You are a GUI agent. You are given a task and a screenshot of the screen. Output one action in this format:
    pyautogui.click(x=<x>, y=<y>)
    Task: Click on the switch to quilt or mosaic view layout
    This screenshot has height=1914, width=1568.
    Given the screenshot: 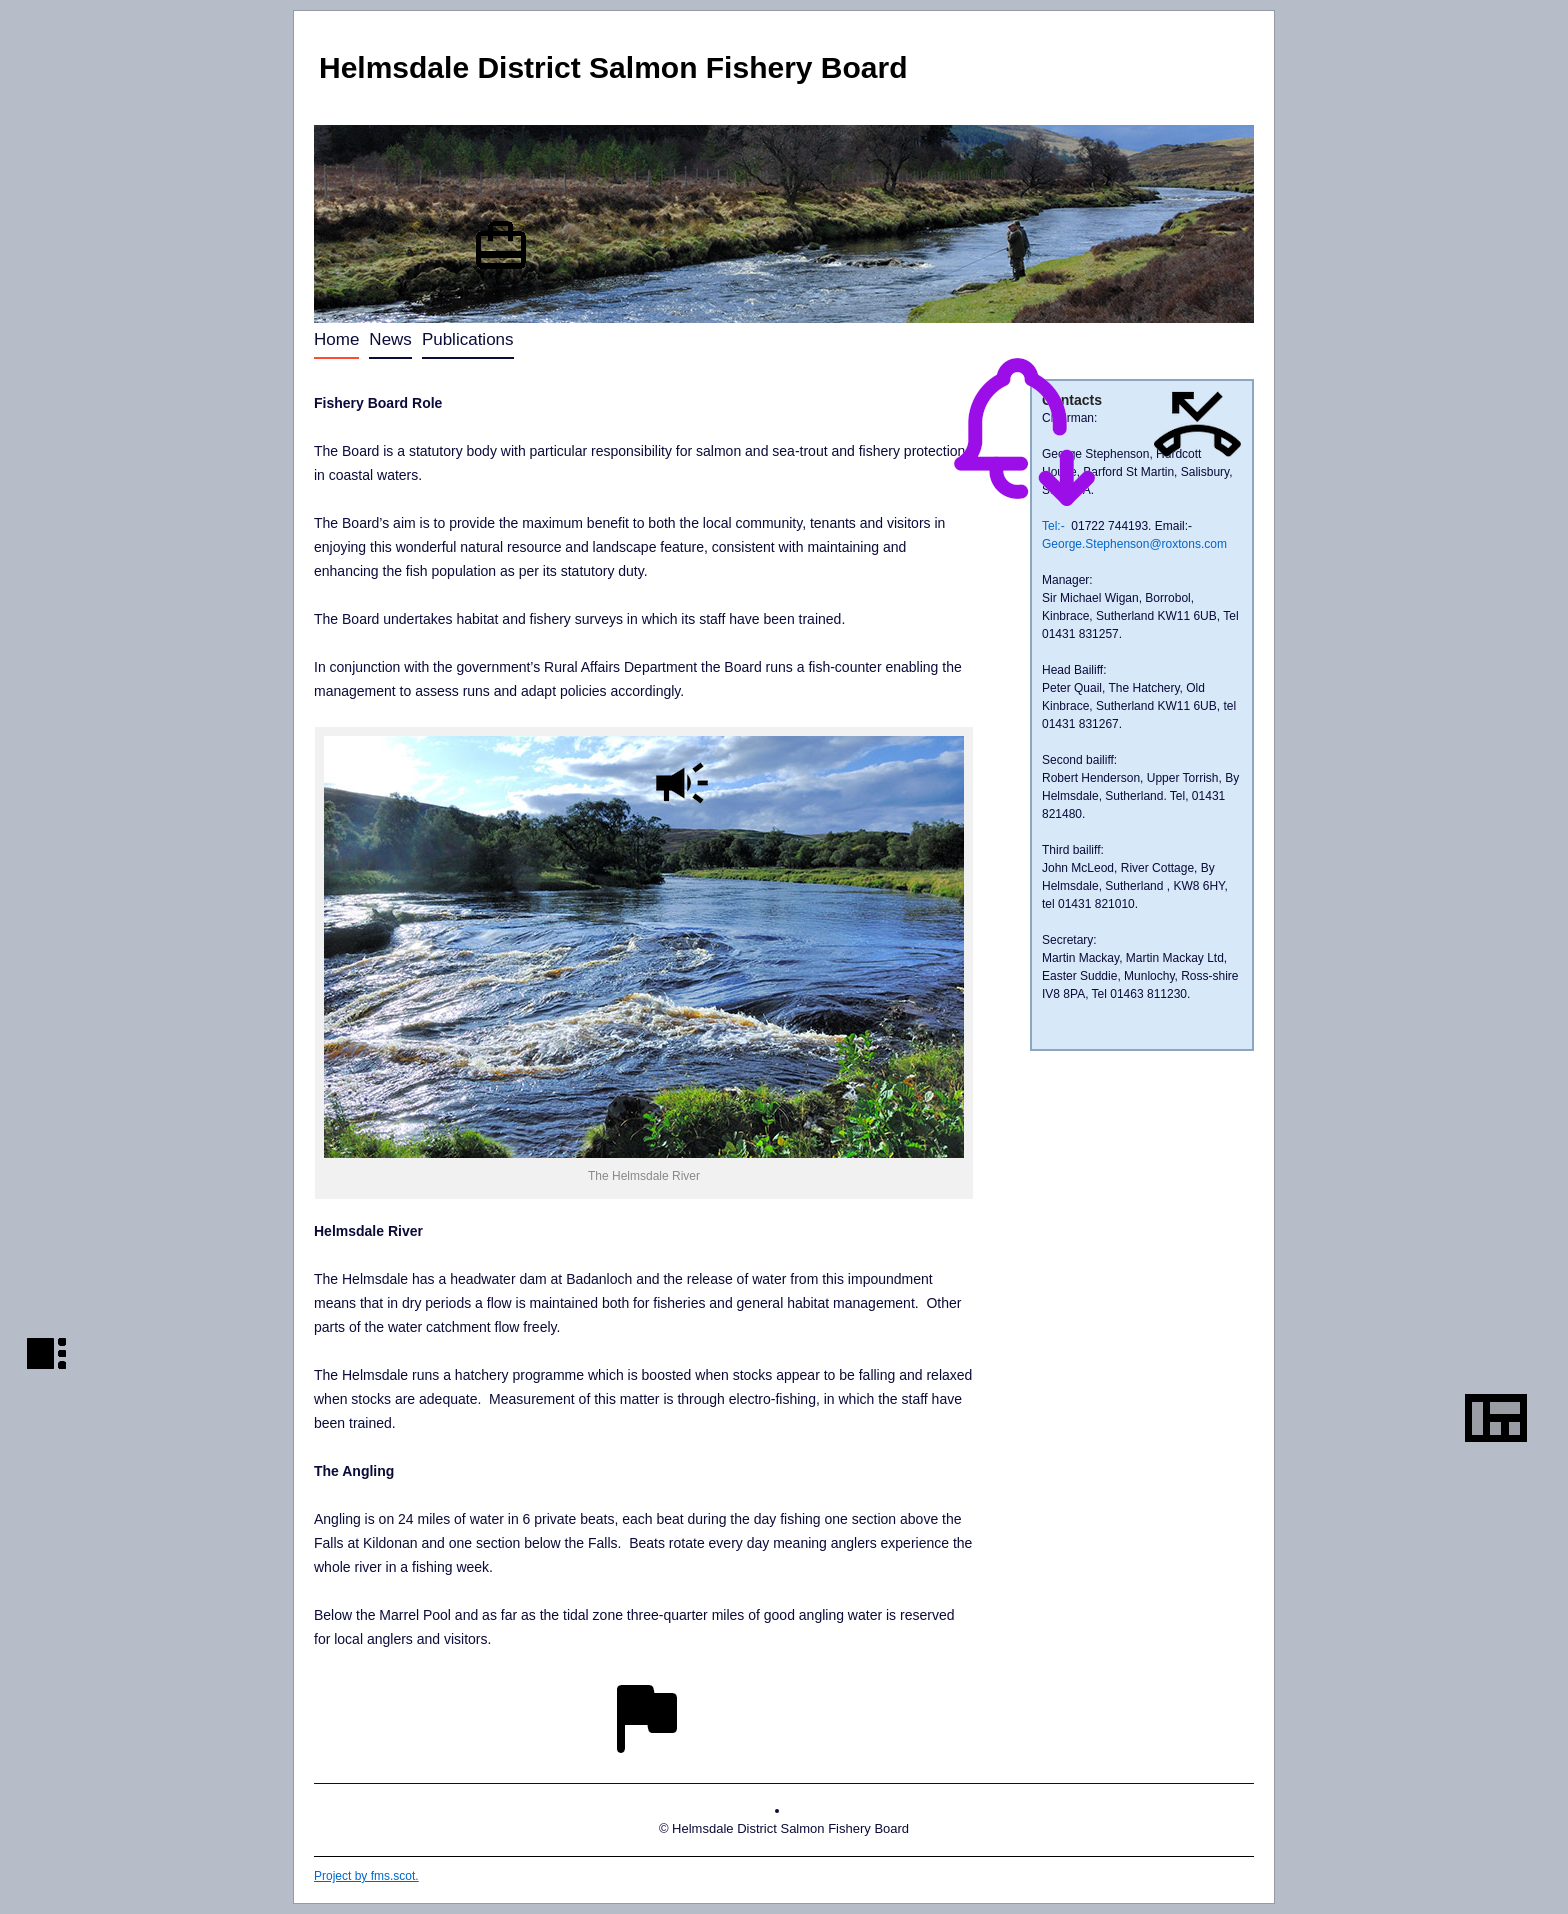 What is the action you would take?
    pyautogui.click(x=1494, y=1420)
    